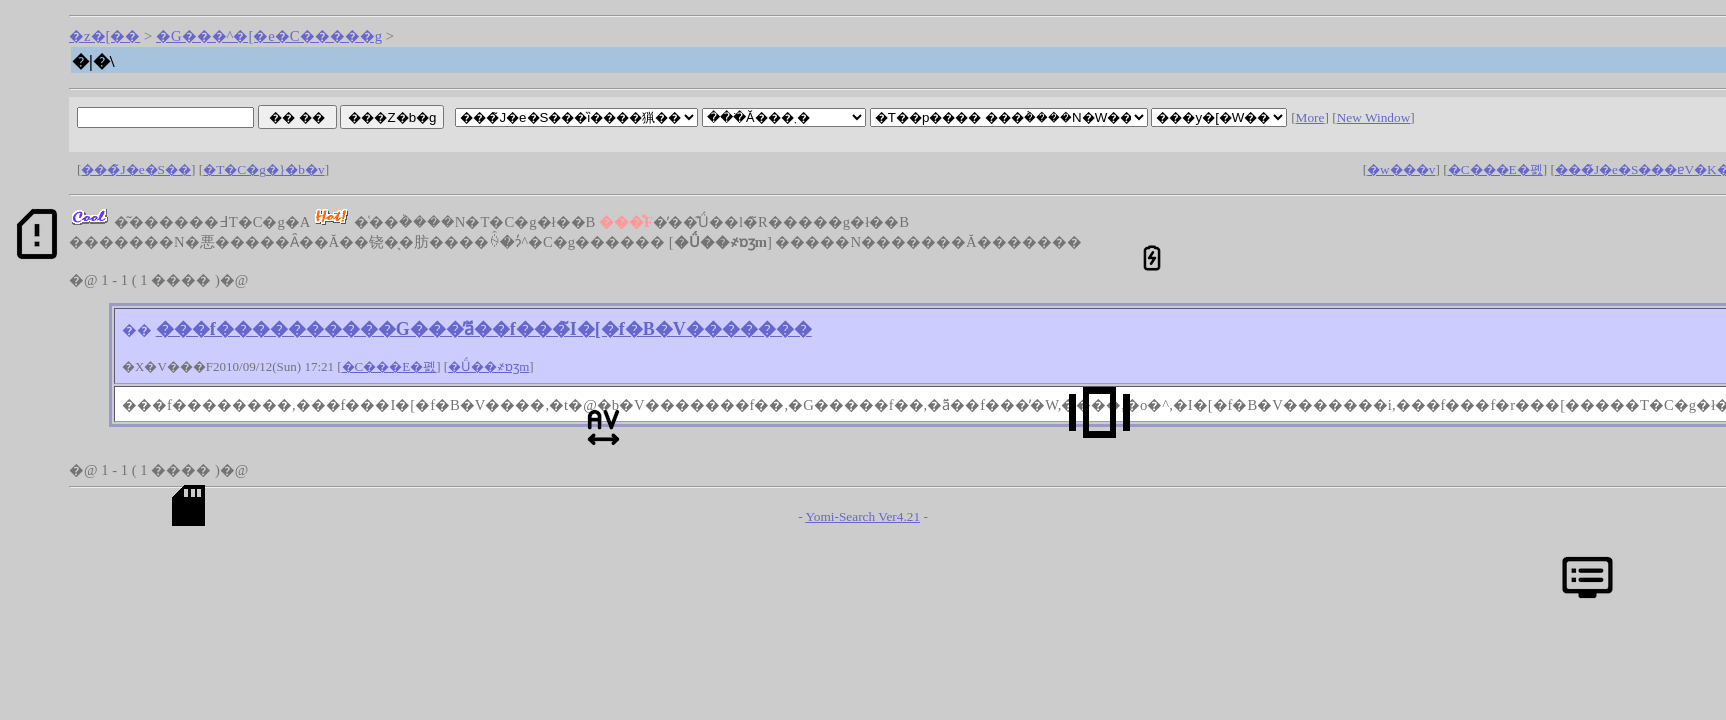  Describe the element at coordinates (37, 234) in the screenshot. I see `sd card storage warning or error` at that location.